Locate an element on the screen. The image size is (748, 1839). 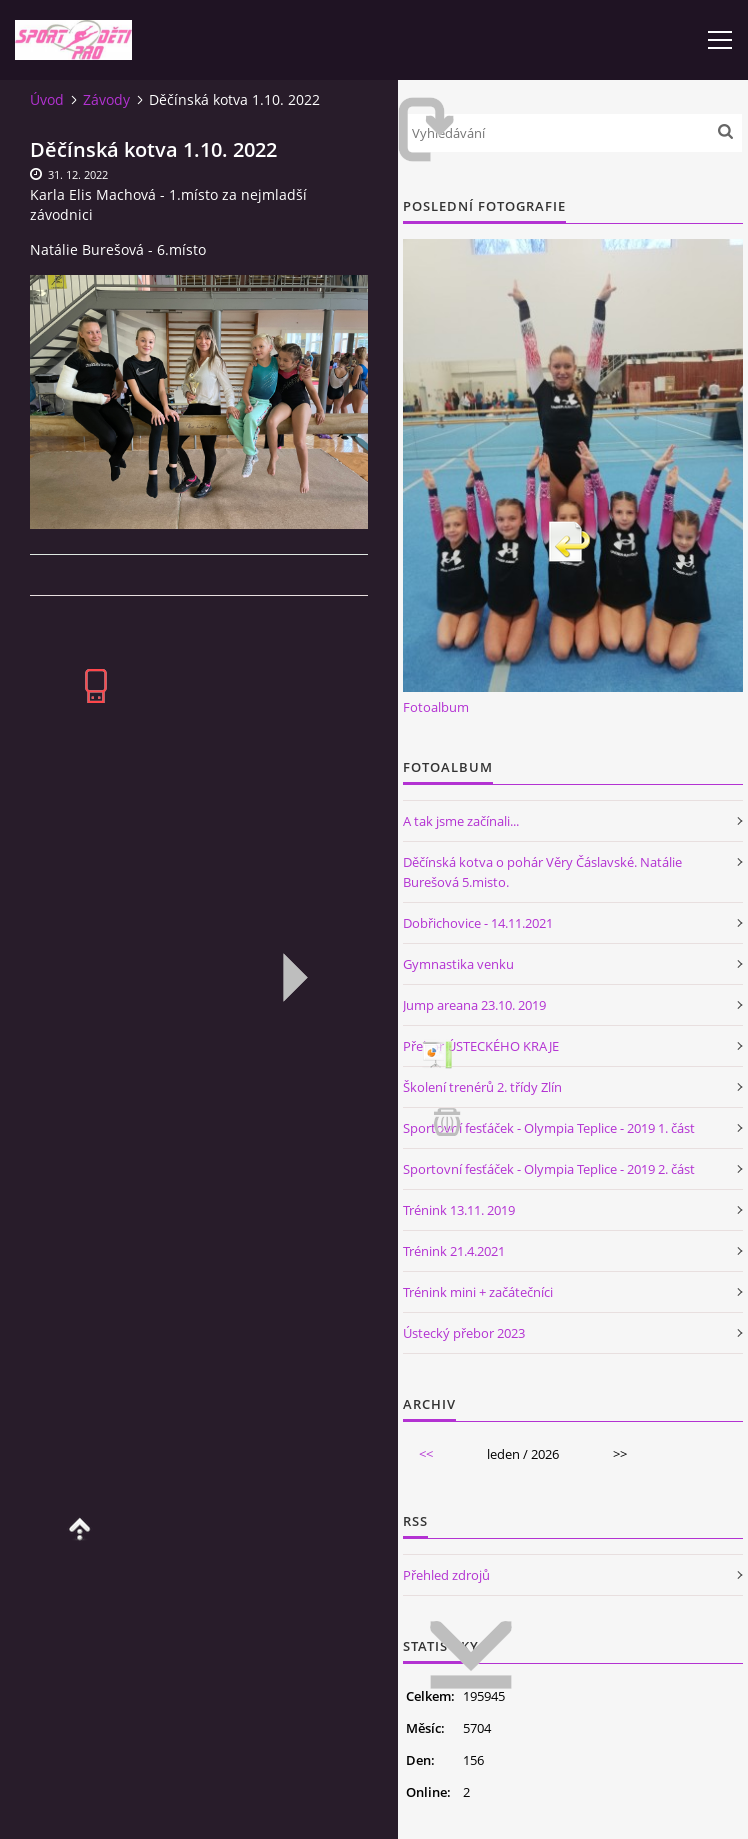
scroll to bottom of page or list is located at coordinates (471, 1655).